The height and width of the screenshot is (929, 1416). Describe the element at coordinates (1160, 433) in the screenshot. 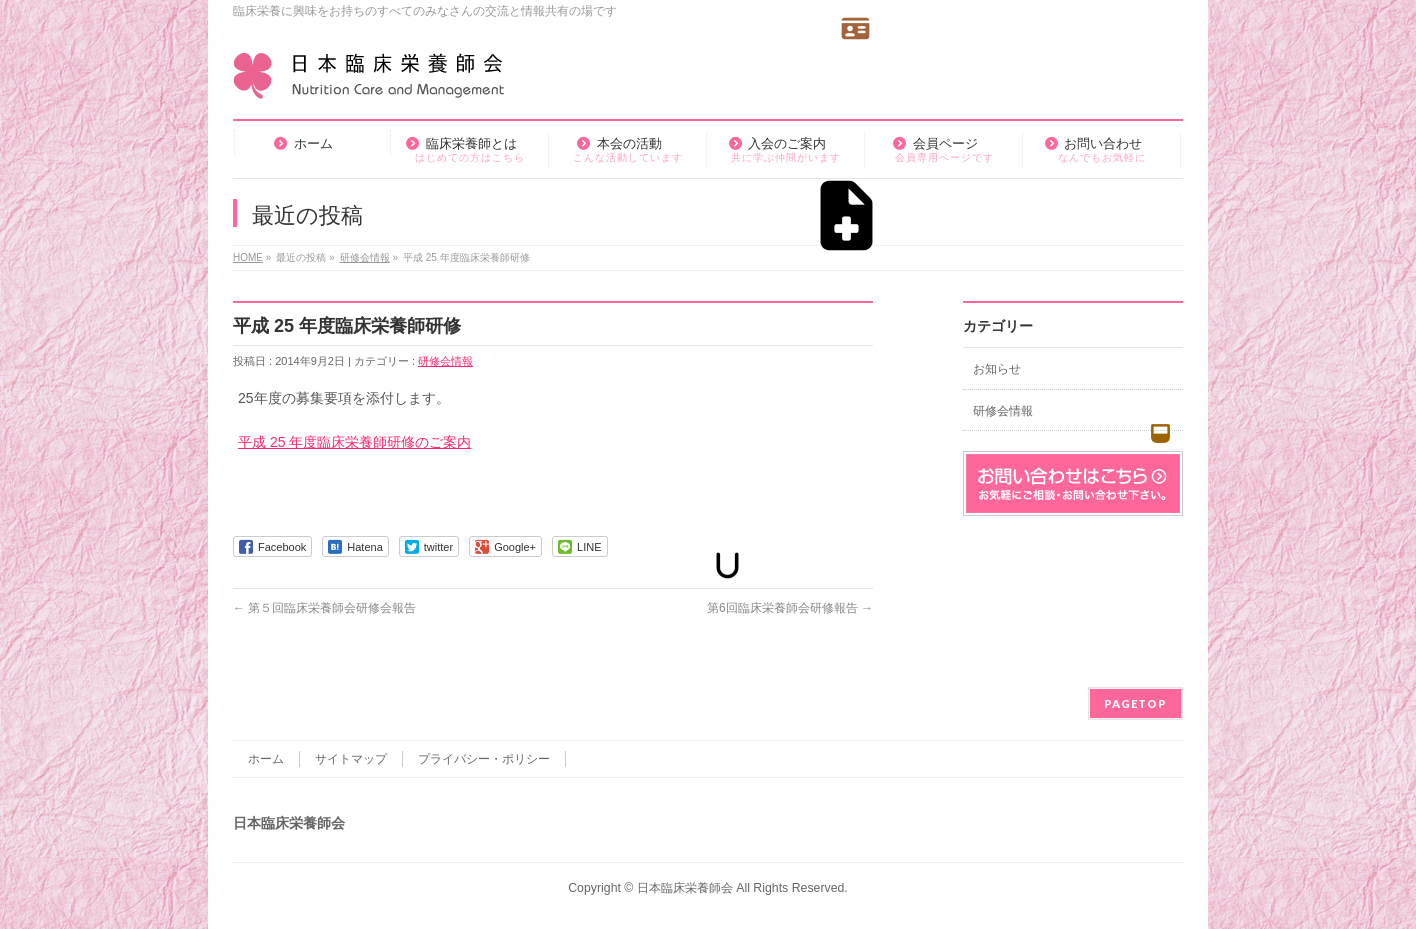

I see `view drink or beverage options` at that location.